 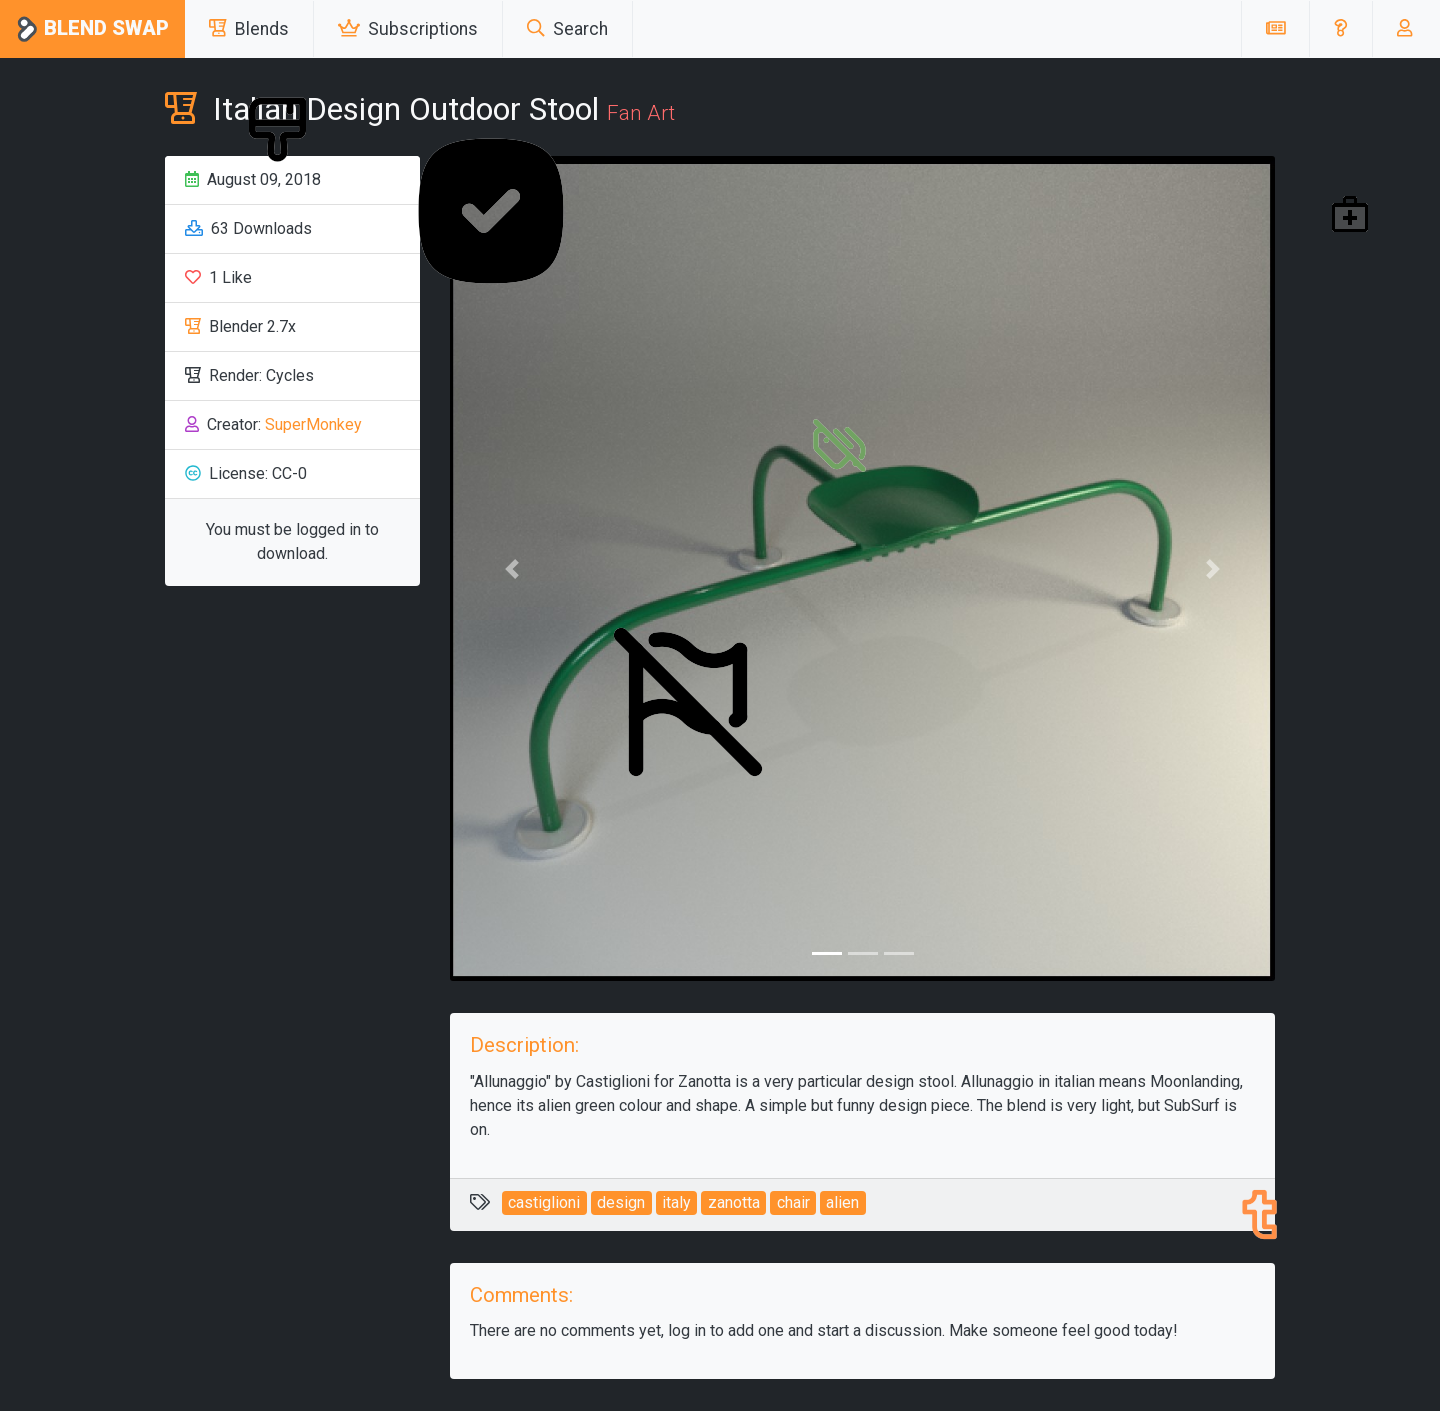 I want to click on mark task as complete, so click(x=491, y=211).